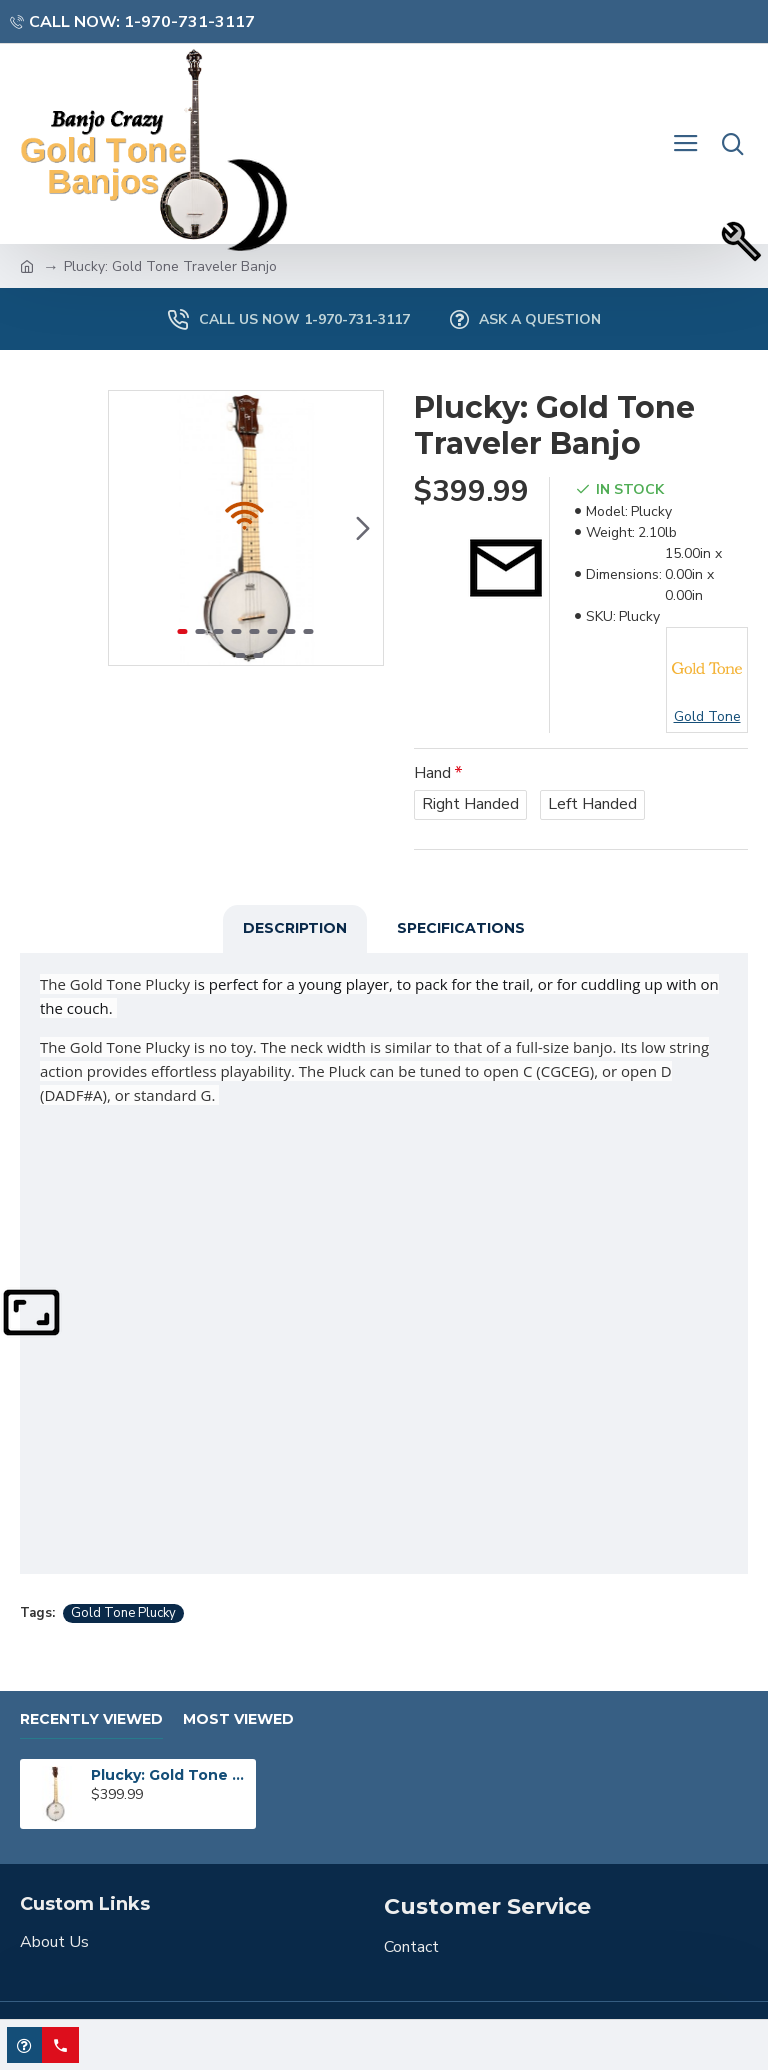  I want to click on access settings or configuration options, so click(741, 241).